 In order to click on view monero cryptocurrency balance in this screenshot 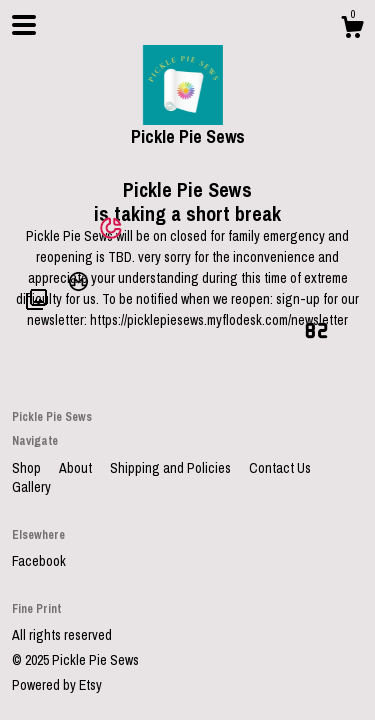, I will do `click(78, 281)`.